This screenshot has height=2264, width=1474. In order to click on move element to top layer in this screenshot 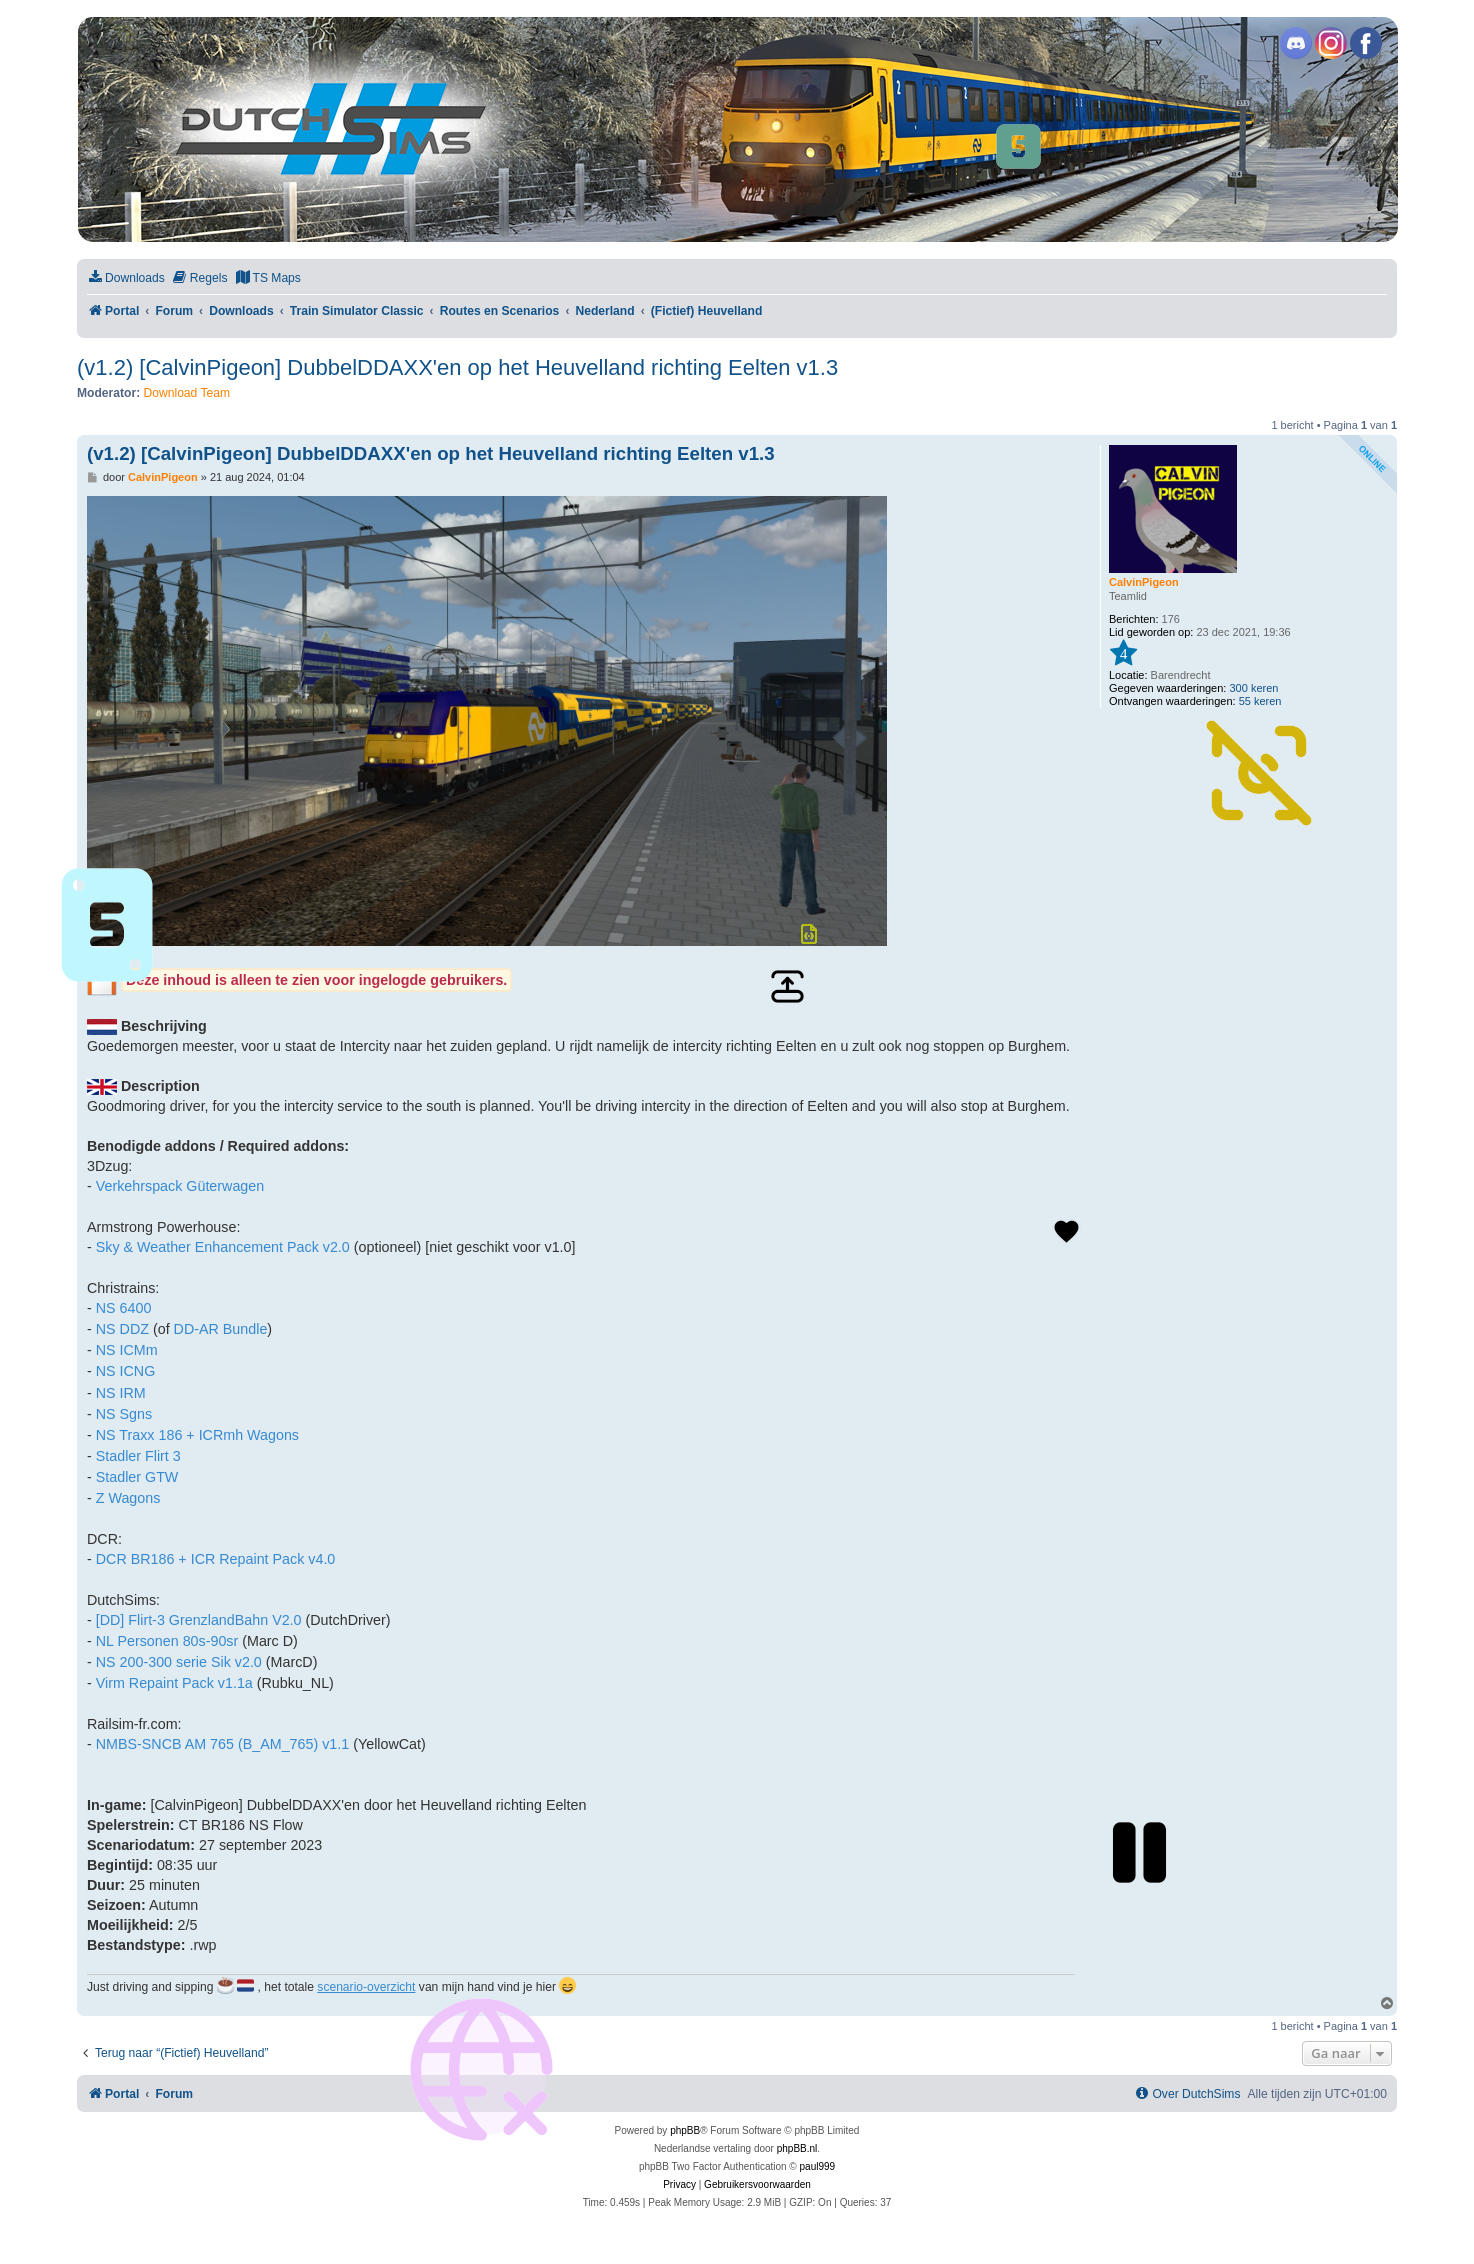, I will do `click(787, 986)`.